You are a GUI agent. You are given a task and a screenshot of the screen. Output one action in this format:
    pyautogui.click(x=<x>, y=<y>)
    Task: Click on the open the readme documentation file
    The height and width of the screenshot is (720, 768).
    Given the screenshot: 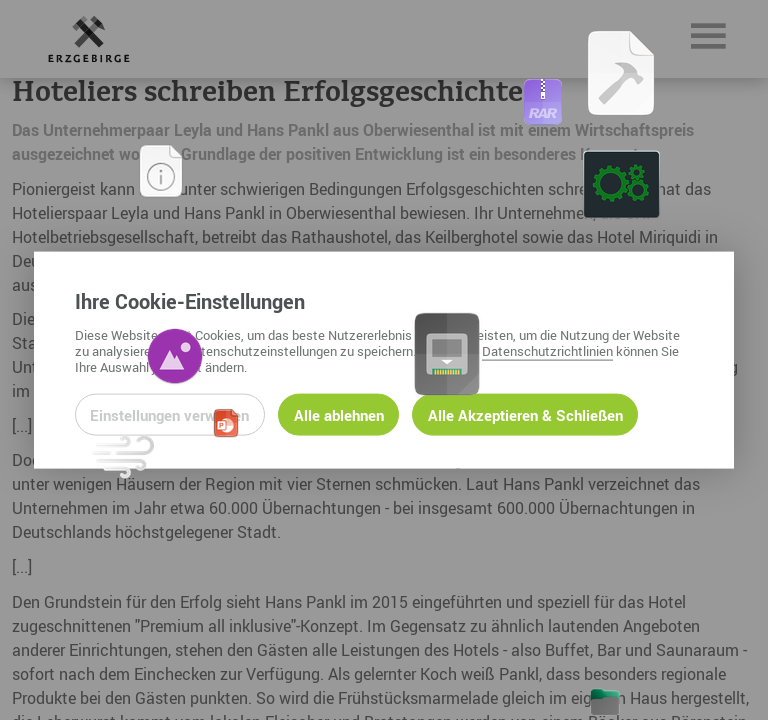 What is the action you would take?
    pyautogui.click(x=161, y=171)
    